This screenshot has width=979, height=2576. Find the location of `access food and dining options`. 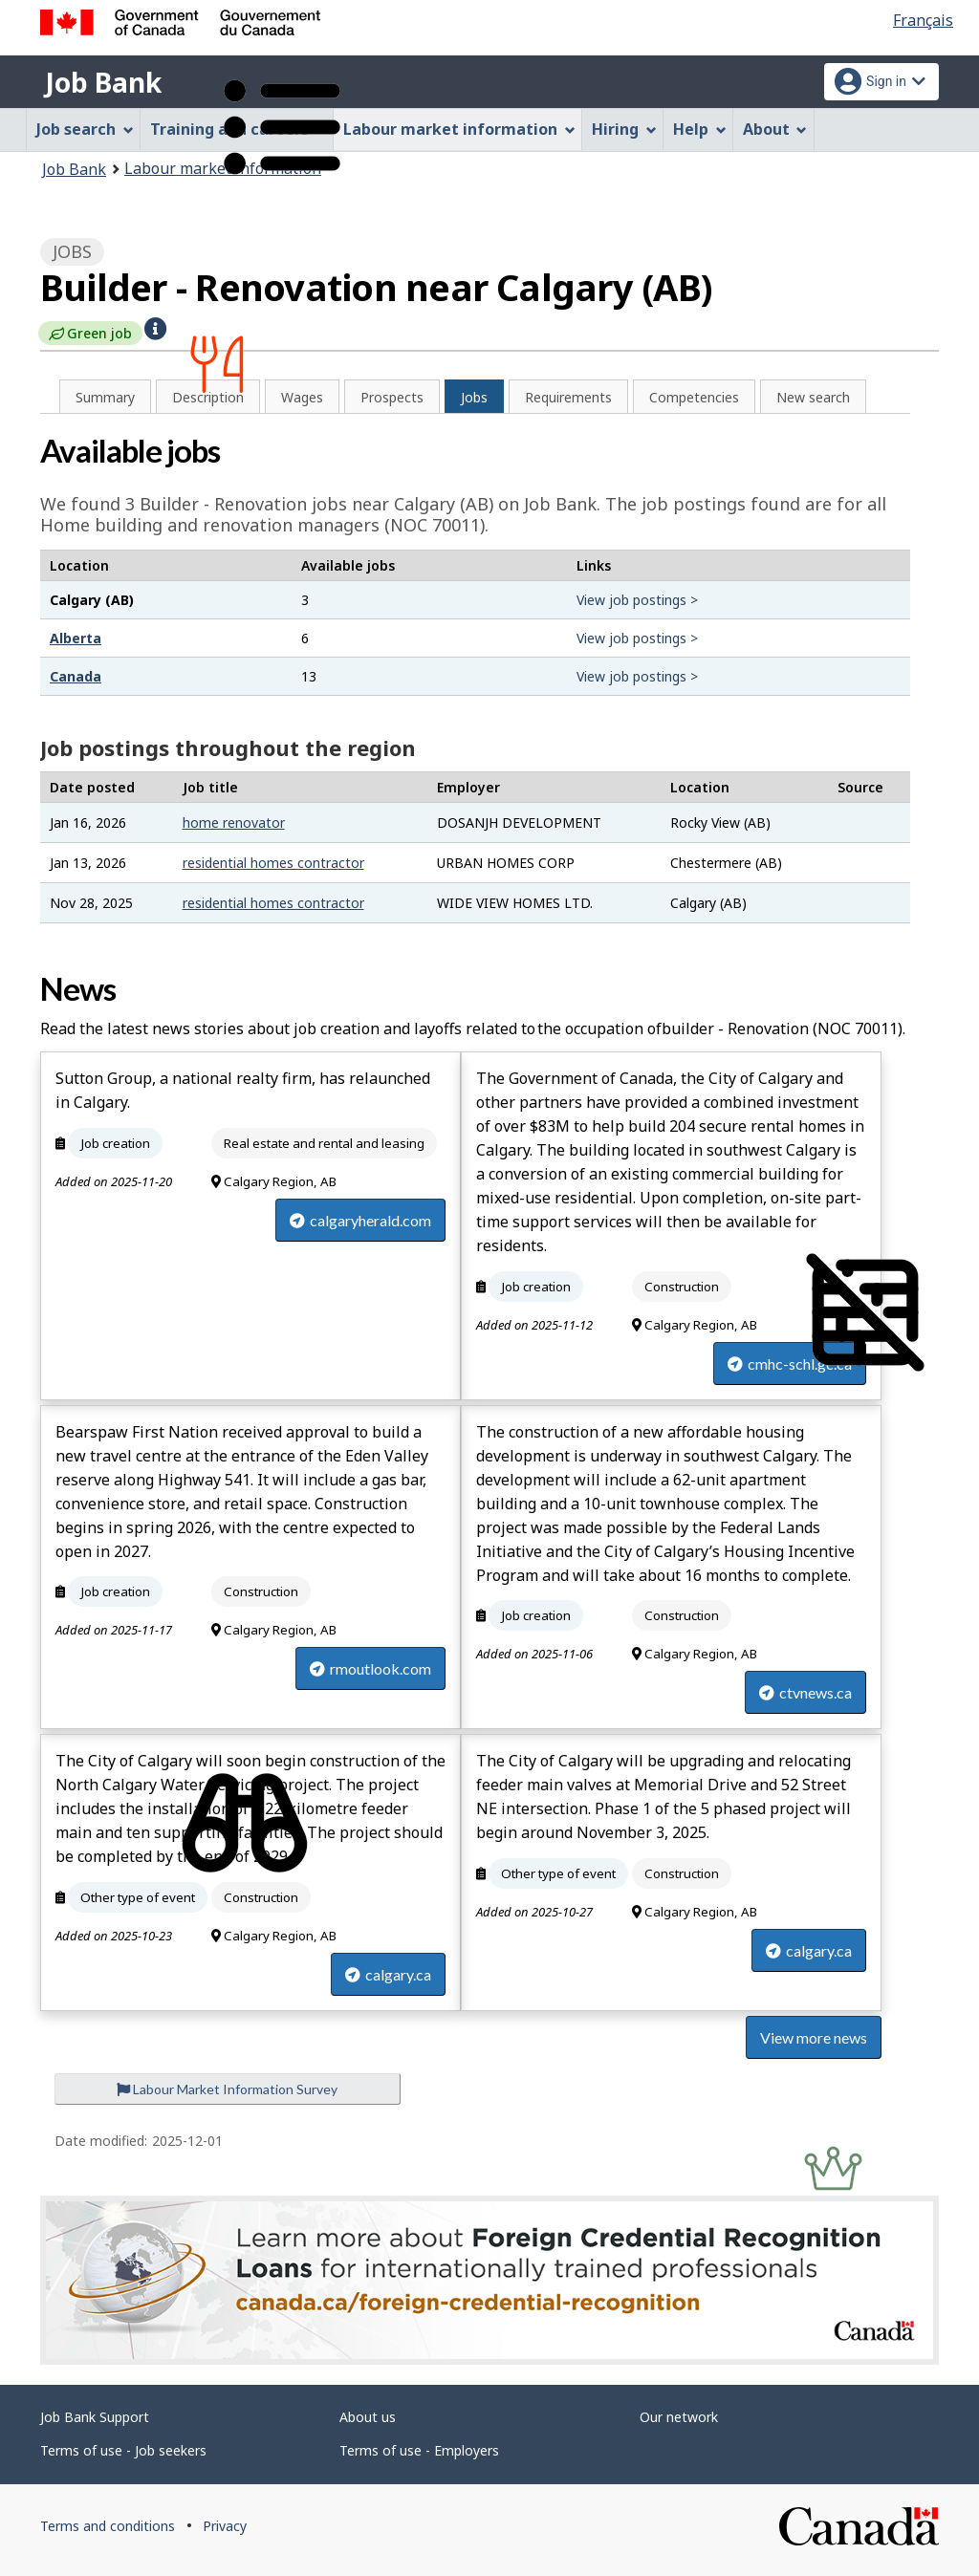

access food and dining options is located at coordinates (218, 363).